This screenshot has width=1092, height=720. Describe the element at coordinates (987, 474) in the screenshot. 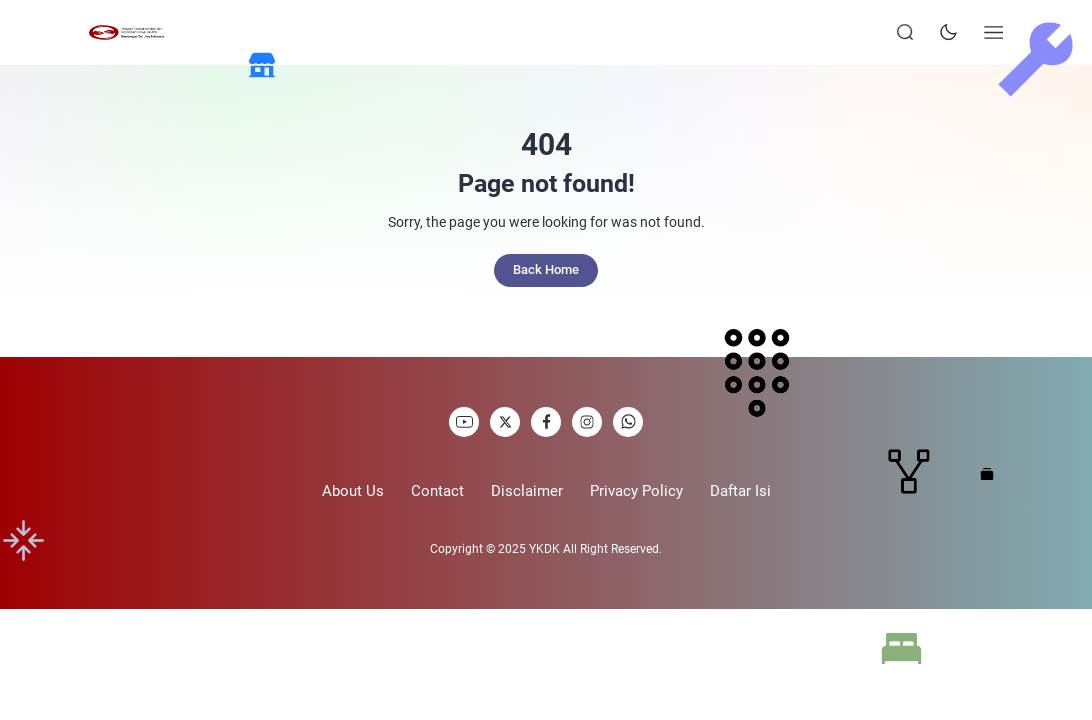

I see `view photo albums` at that location.